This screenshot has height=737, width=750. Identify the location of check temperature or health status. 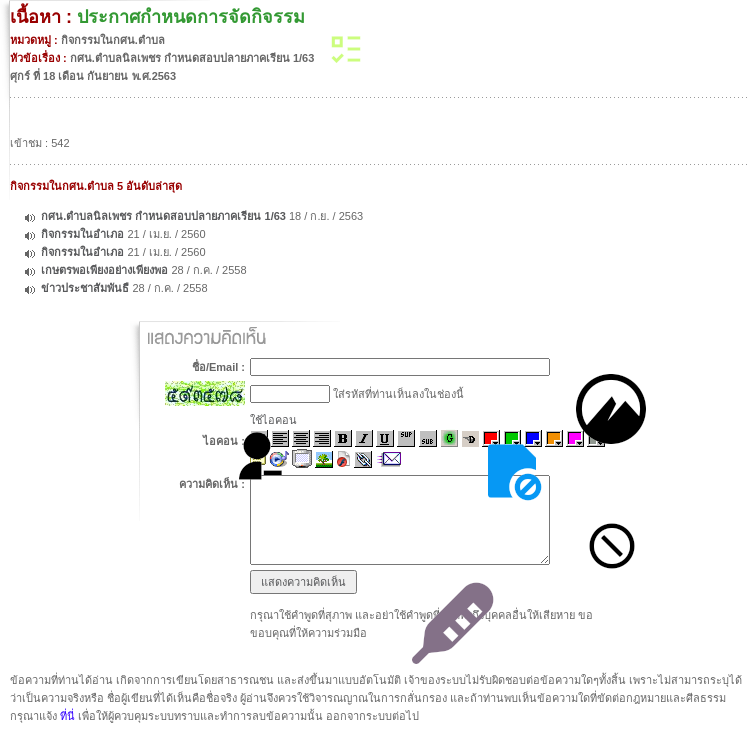
(452, 624).